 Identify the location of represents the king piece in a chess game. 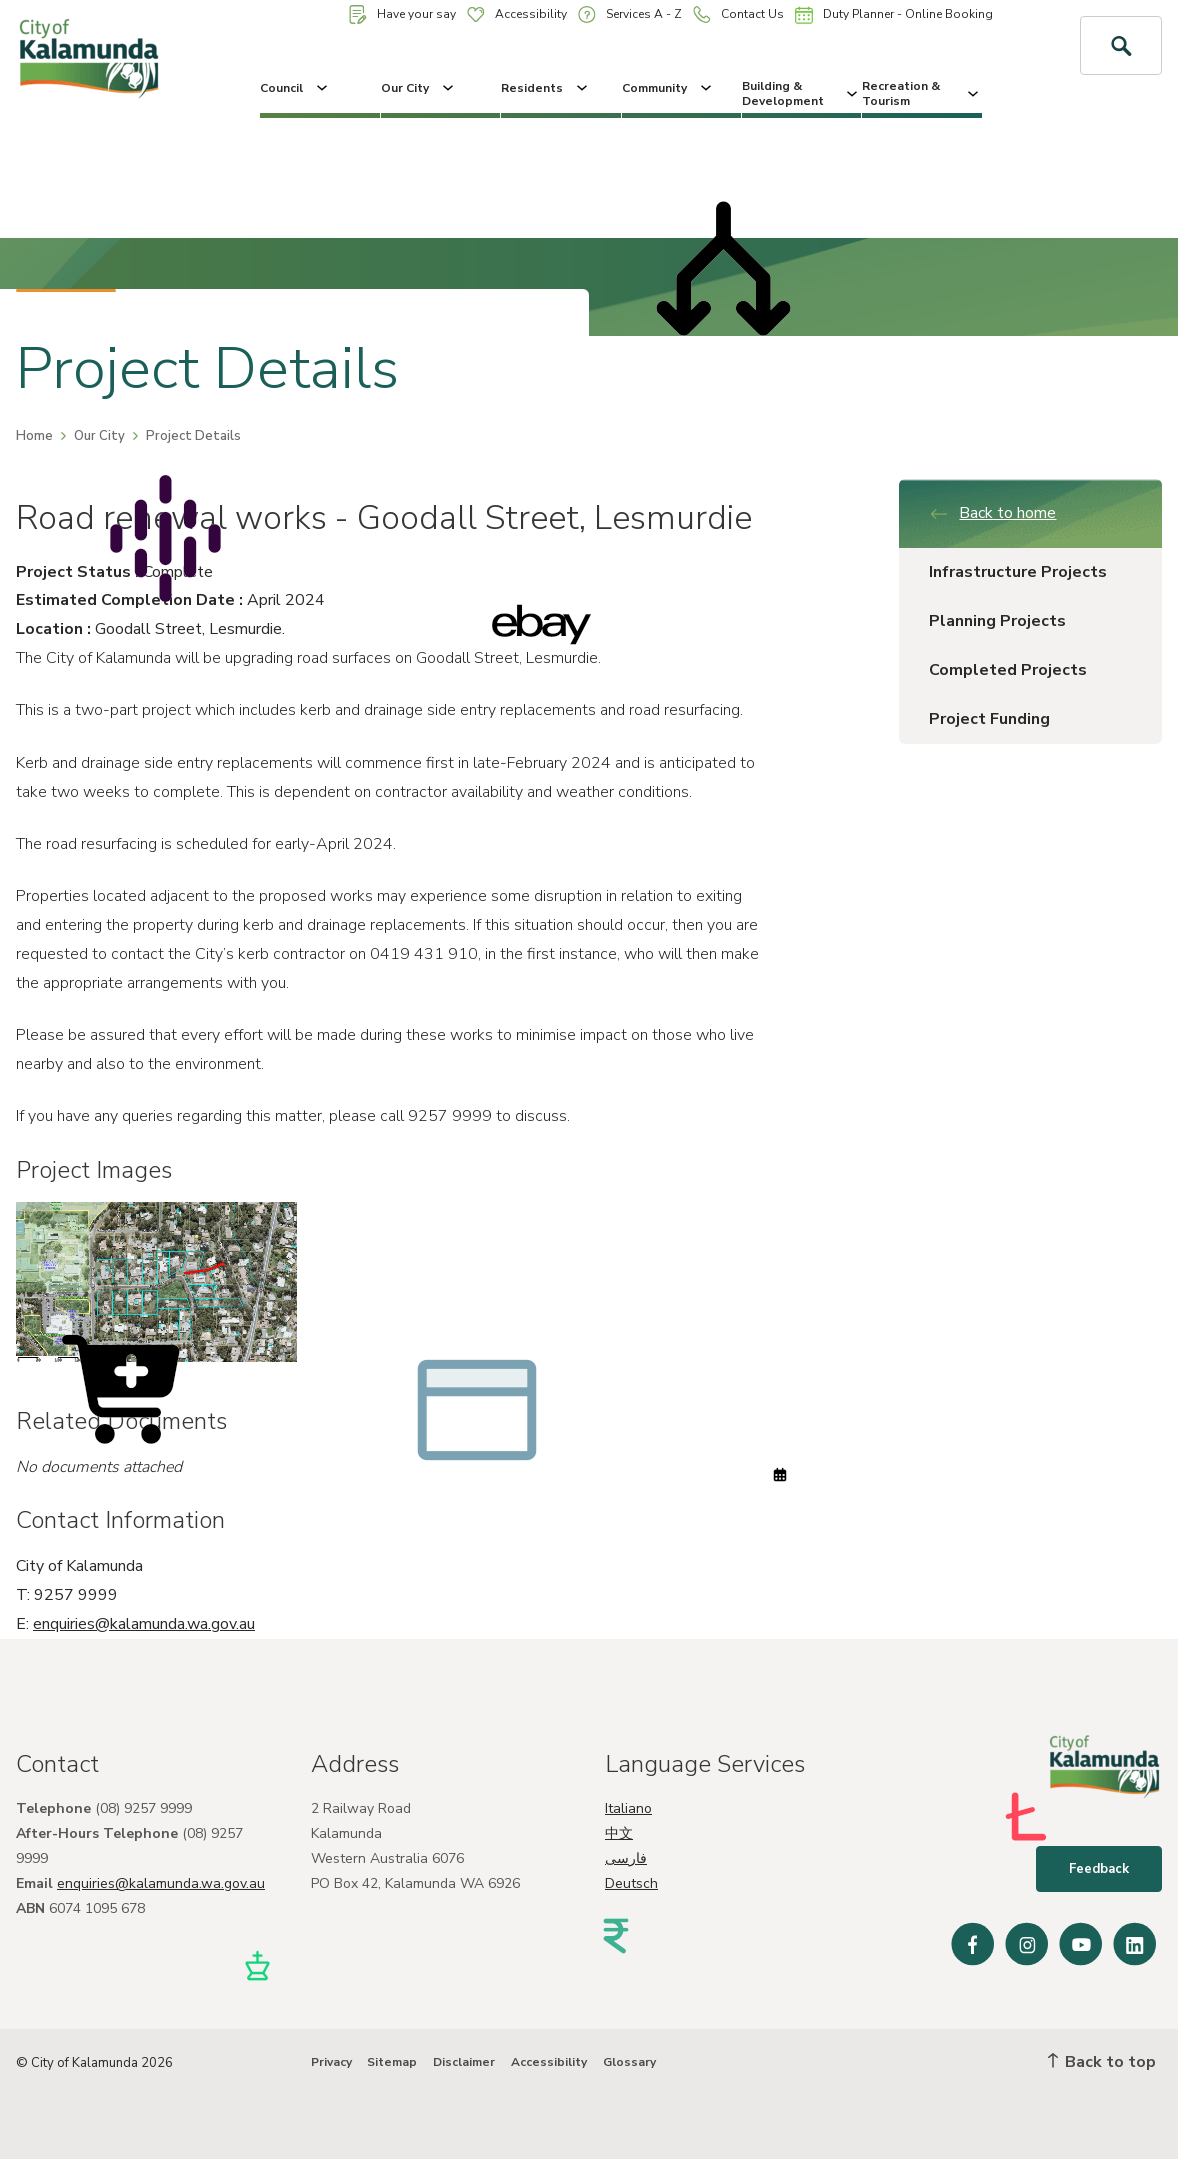
(257, 1966).